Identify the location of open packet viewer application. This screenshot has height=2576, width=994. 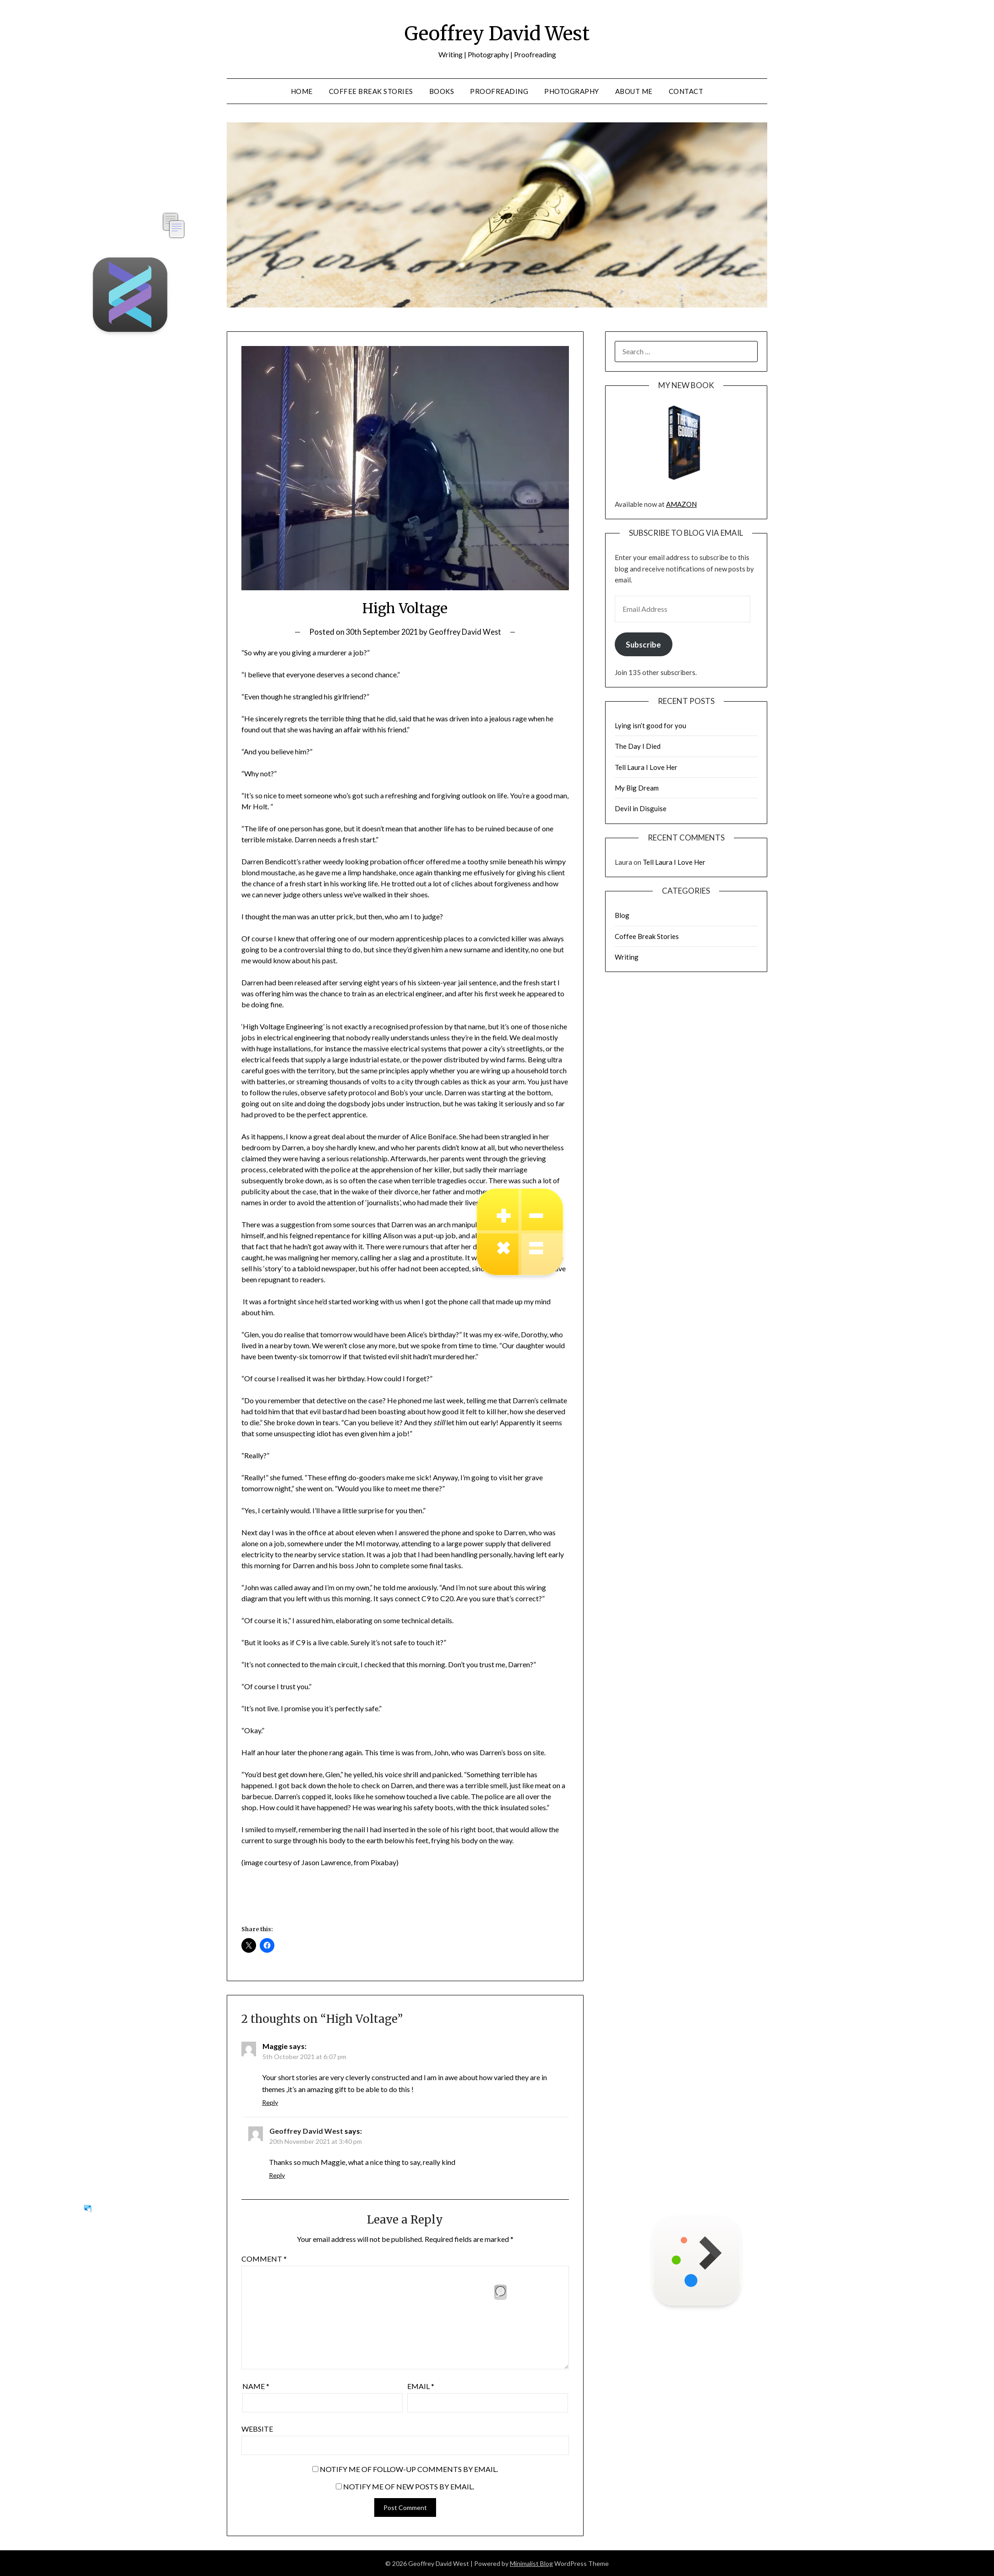
(88, 2209).